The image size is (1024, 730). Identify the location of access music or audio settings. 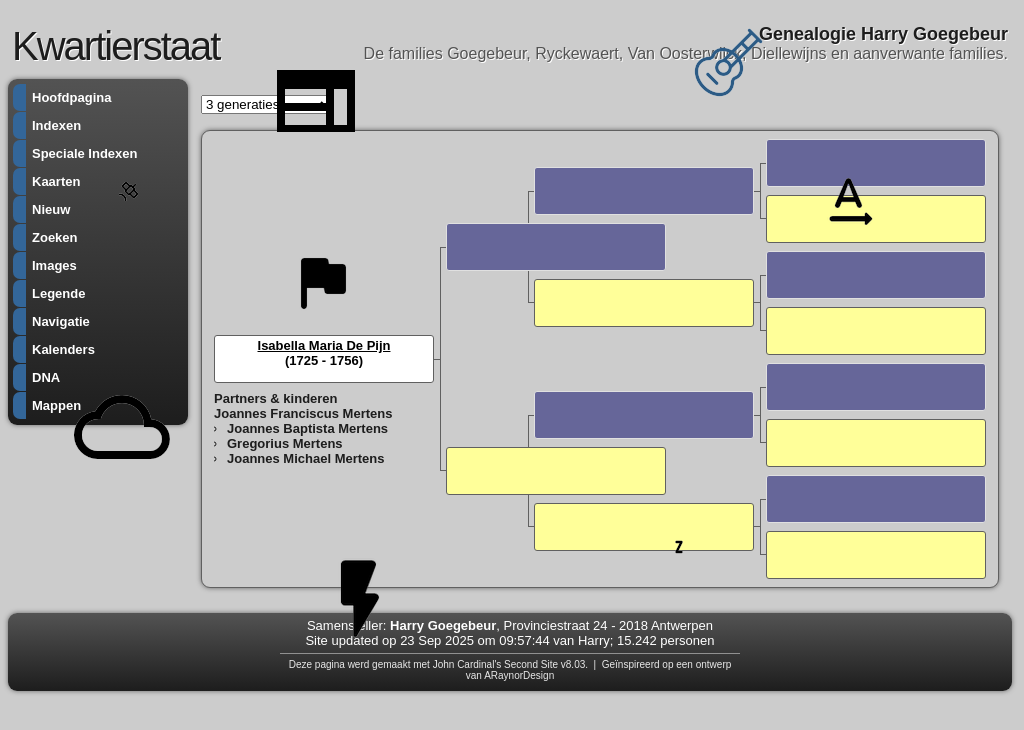
(728, 63).